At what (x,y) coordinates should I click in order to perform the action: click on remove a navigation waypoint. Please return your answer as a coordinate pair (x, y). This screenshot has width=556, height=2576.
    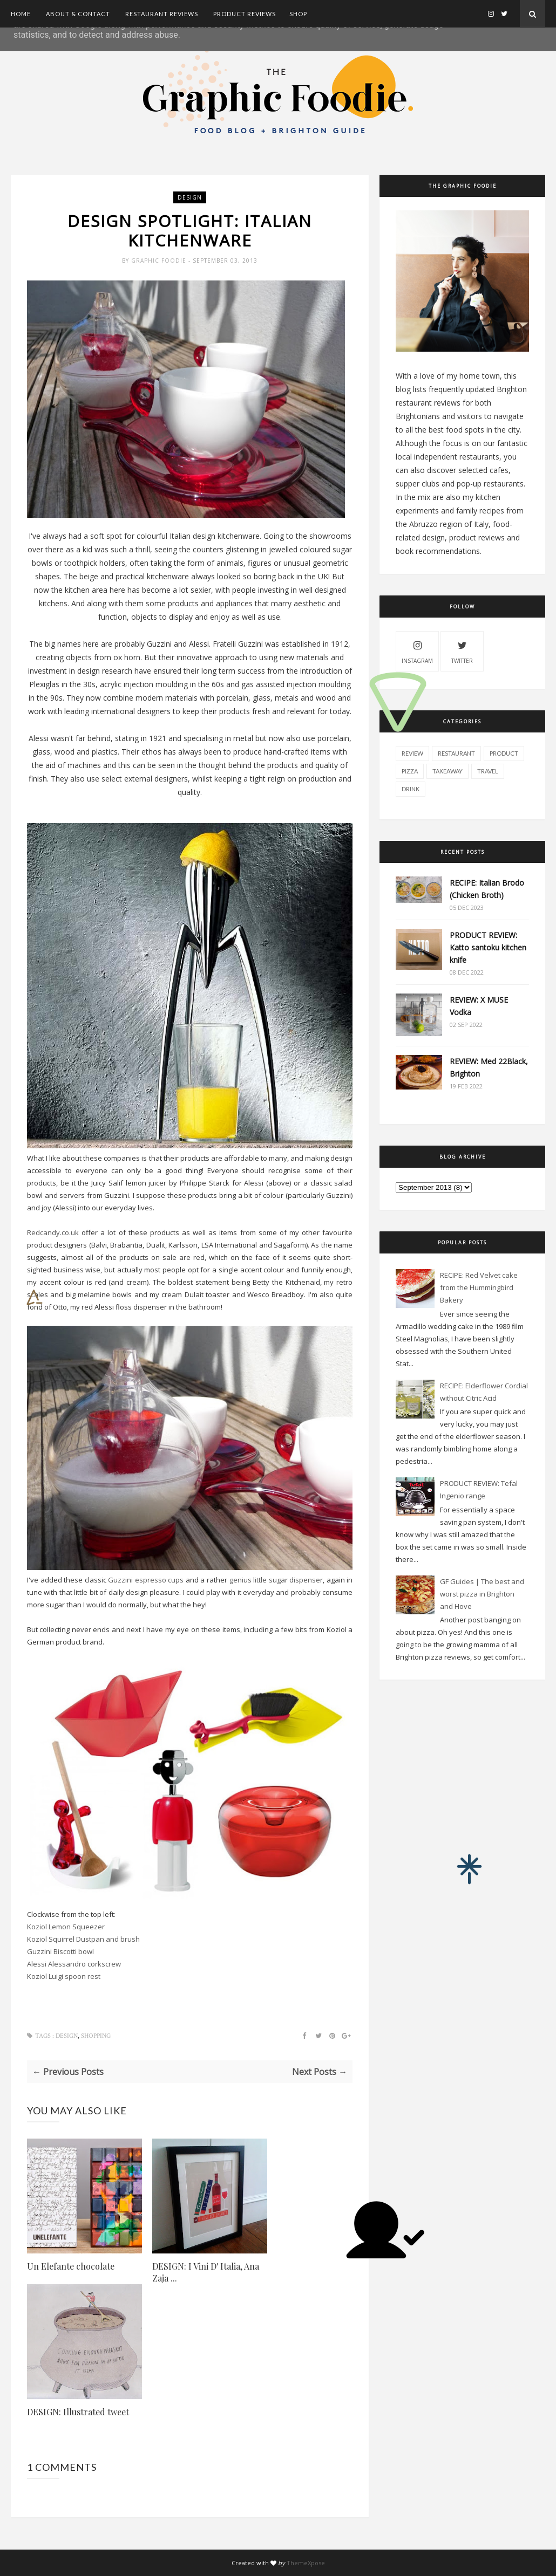
    Looking at the image, I should click on (33, 1297).